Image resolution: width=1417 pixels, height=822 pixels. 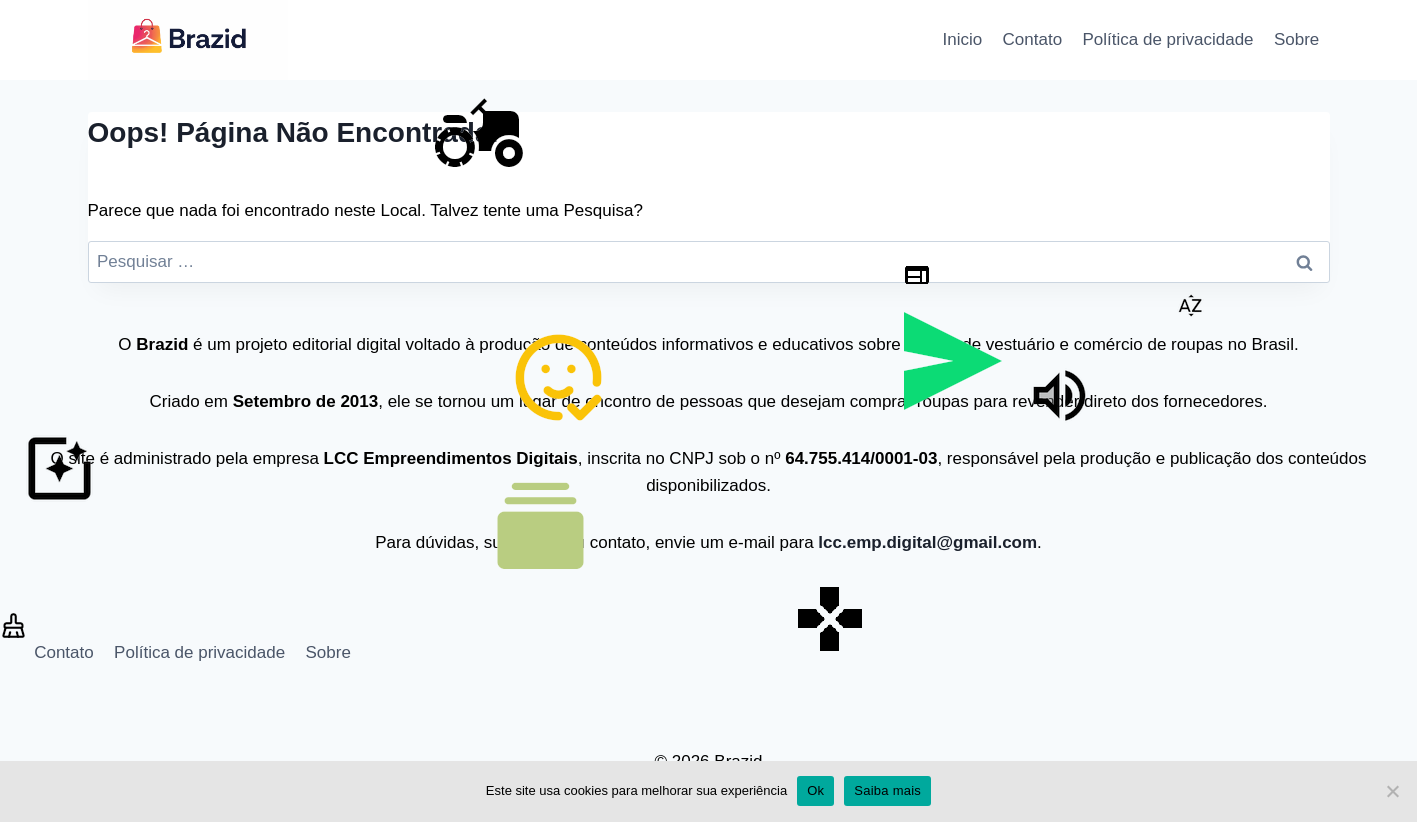 What do you see at coordinates (830, 619) in the screenshot?
I see `access games or gaming section` at bounding box center [830, 619].